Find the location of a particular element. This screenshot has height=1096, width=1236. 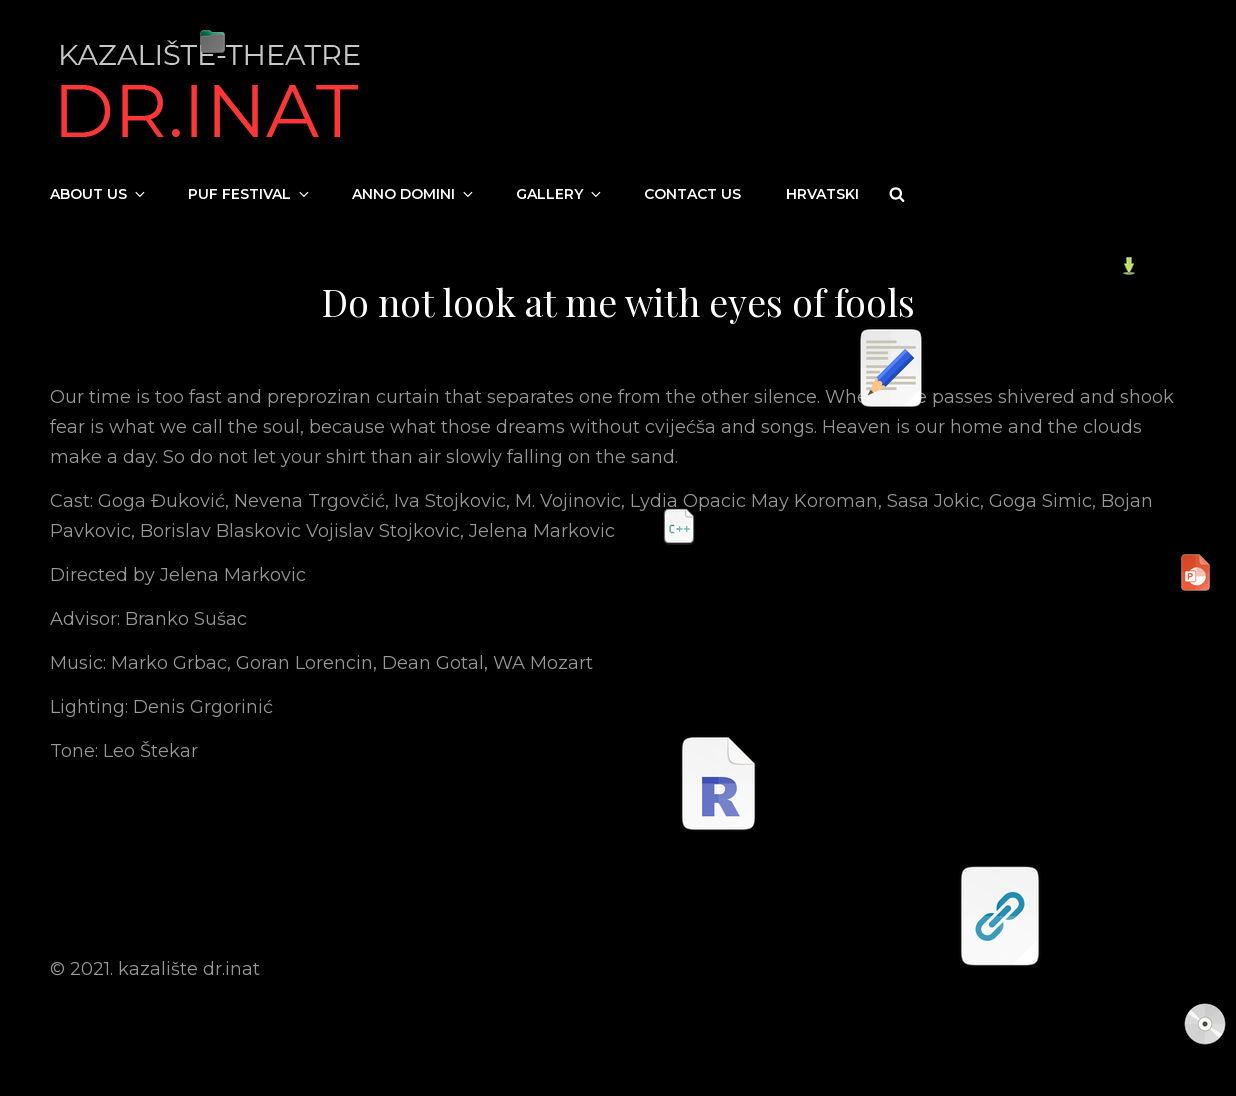

save the current file or document is located at coordinates (1129, 266).